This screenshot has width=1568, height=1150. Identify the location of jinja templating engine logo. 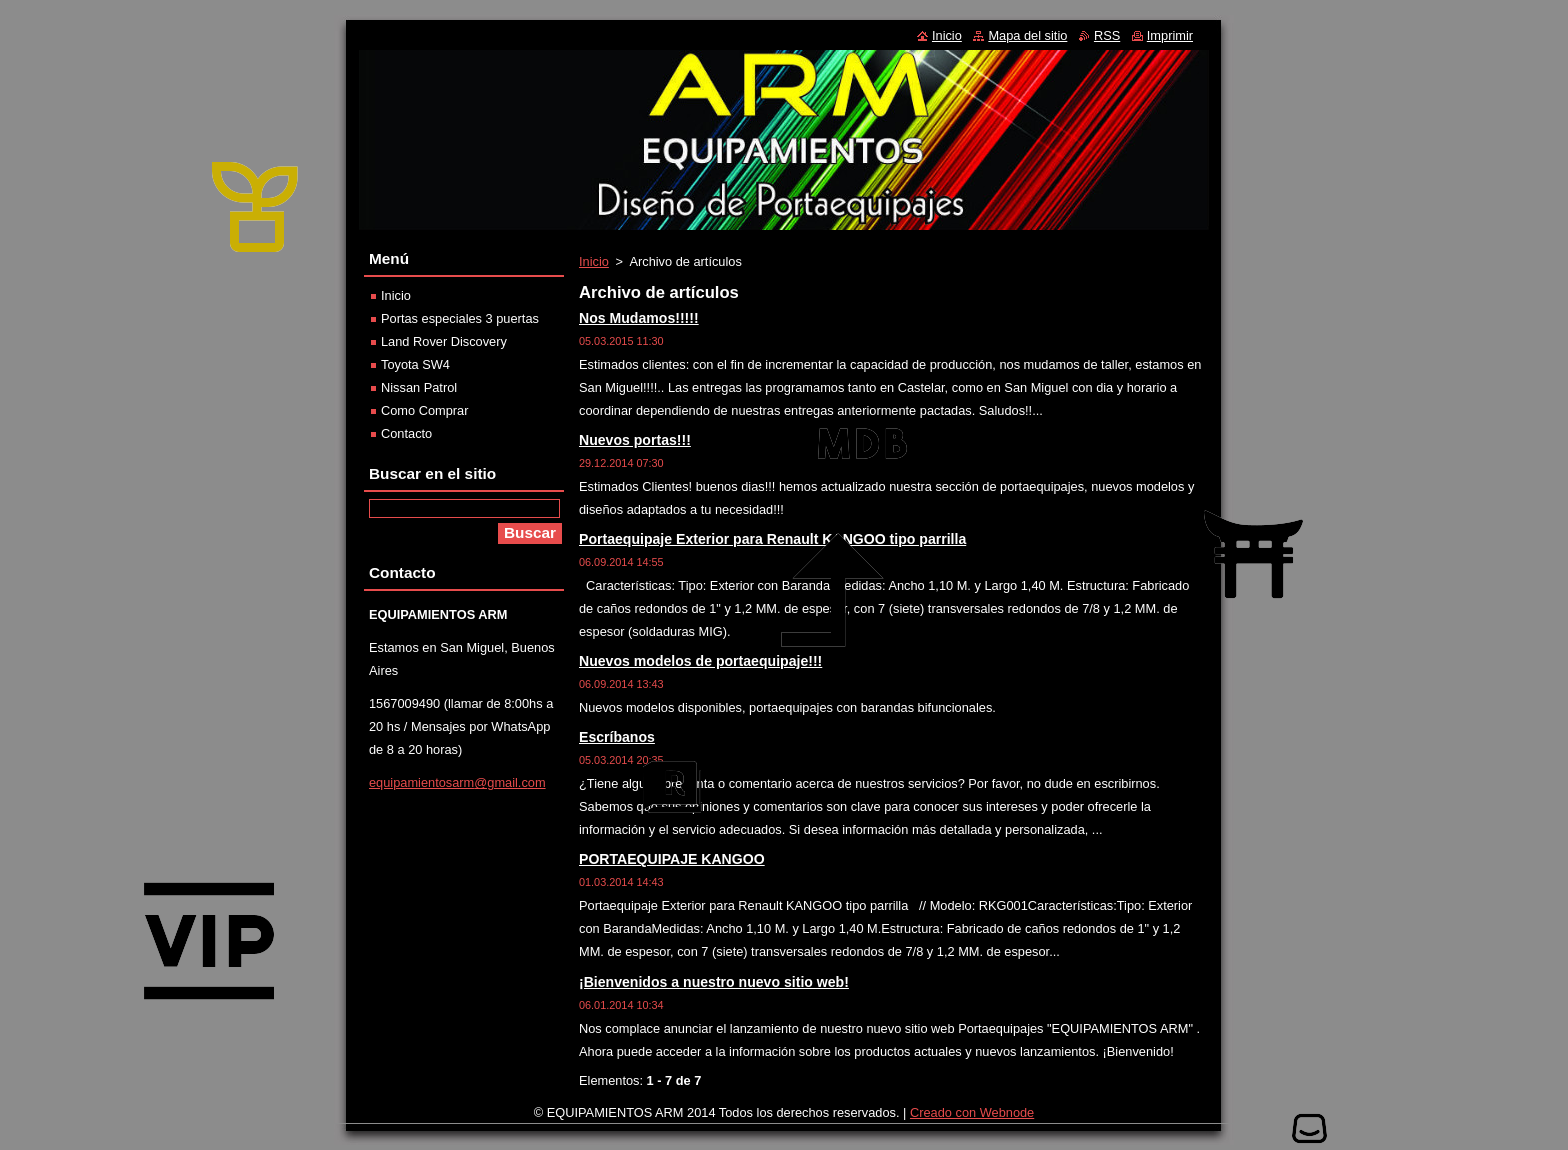
(1253, 554).